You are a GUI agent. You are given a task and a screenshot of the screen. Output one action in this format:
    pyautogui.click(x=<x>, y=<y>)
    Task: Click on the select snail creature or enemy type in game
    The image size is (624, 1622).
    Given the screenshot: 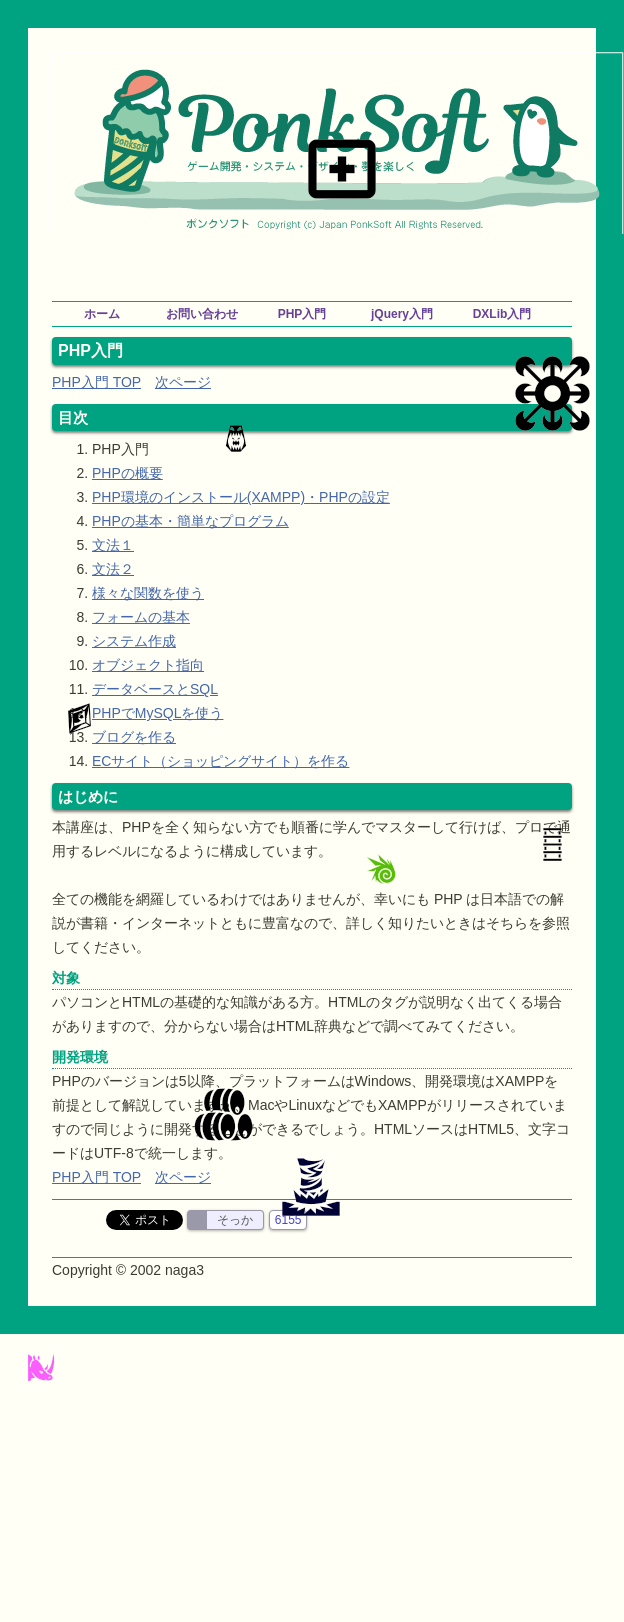 What is the action you would take?
    pyautogui.click(x=382, y=869)
    